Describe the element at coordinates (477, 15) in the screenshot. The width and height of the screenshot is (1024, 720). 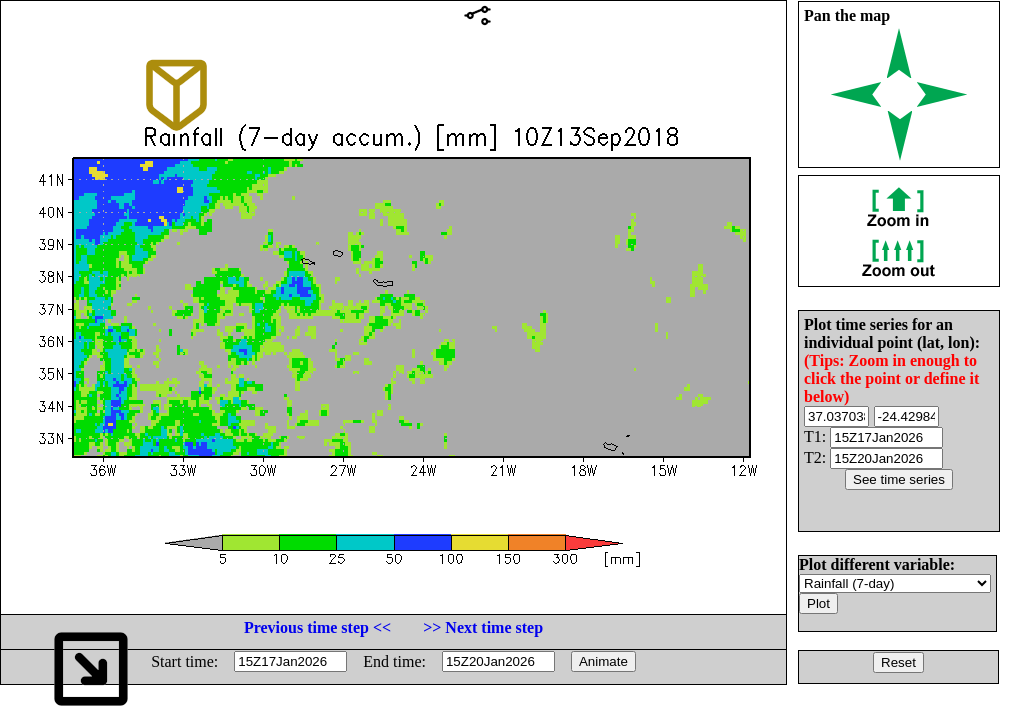
I see `switch between circuit paths or connections` at that location.